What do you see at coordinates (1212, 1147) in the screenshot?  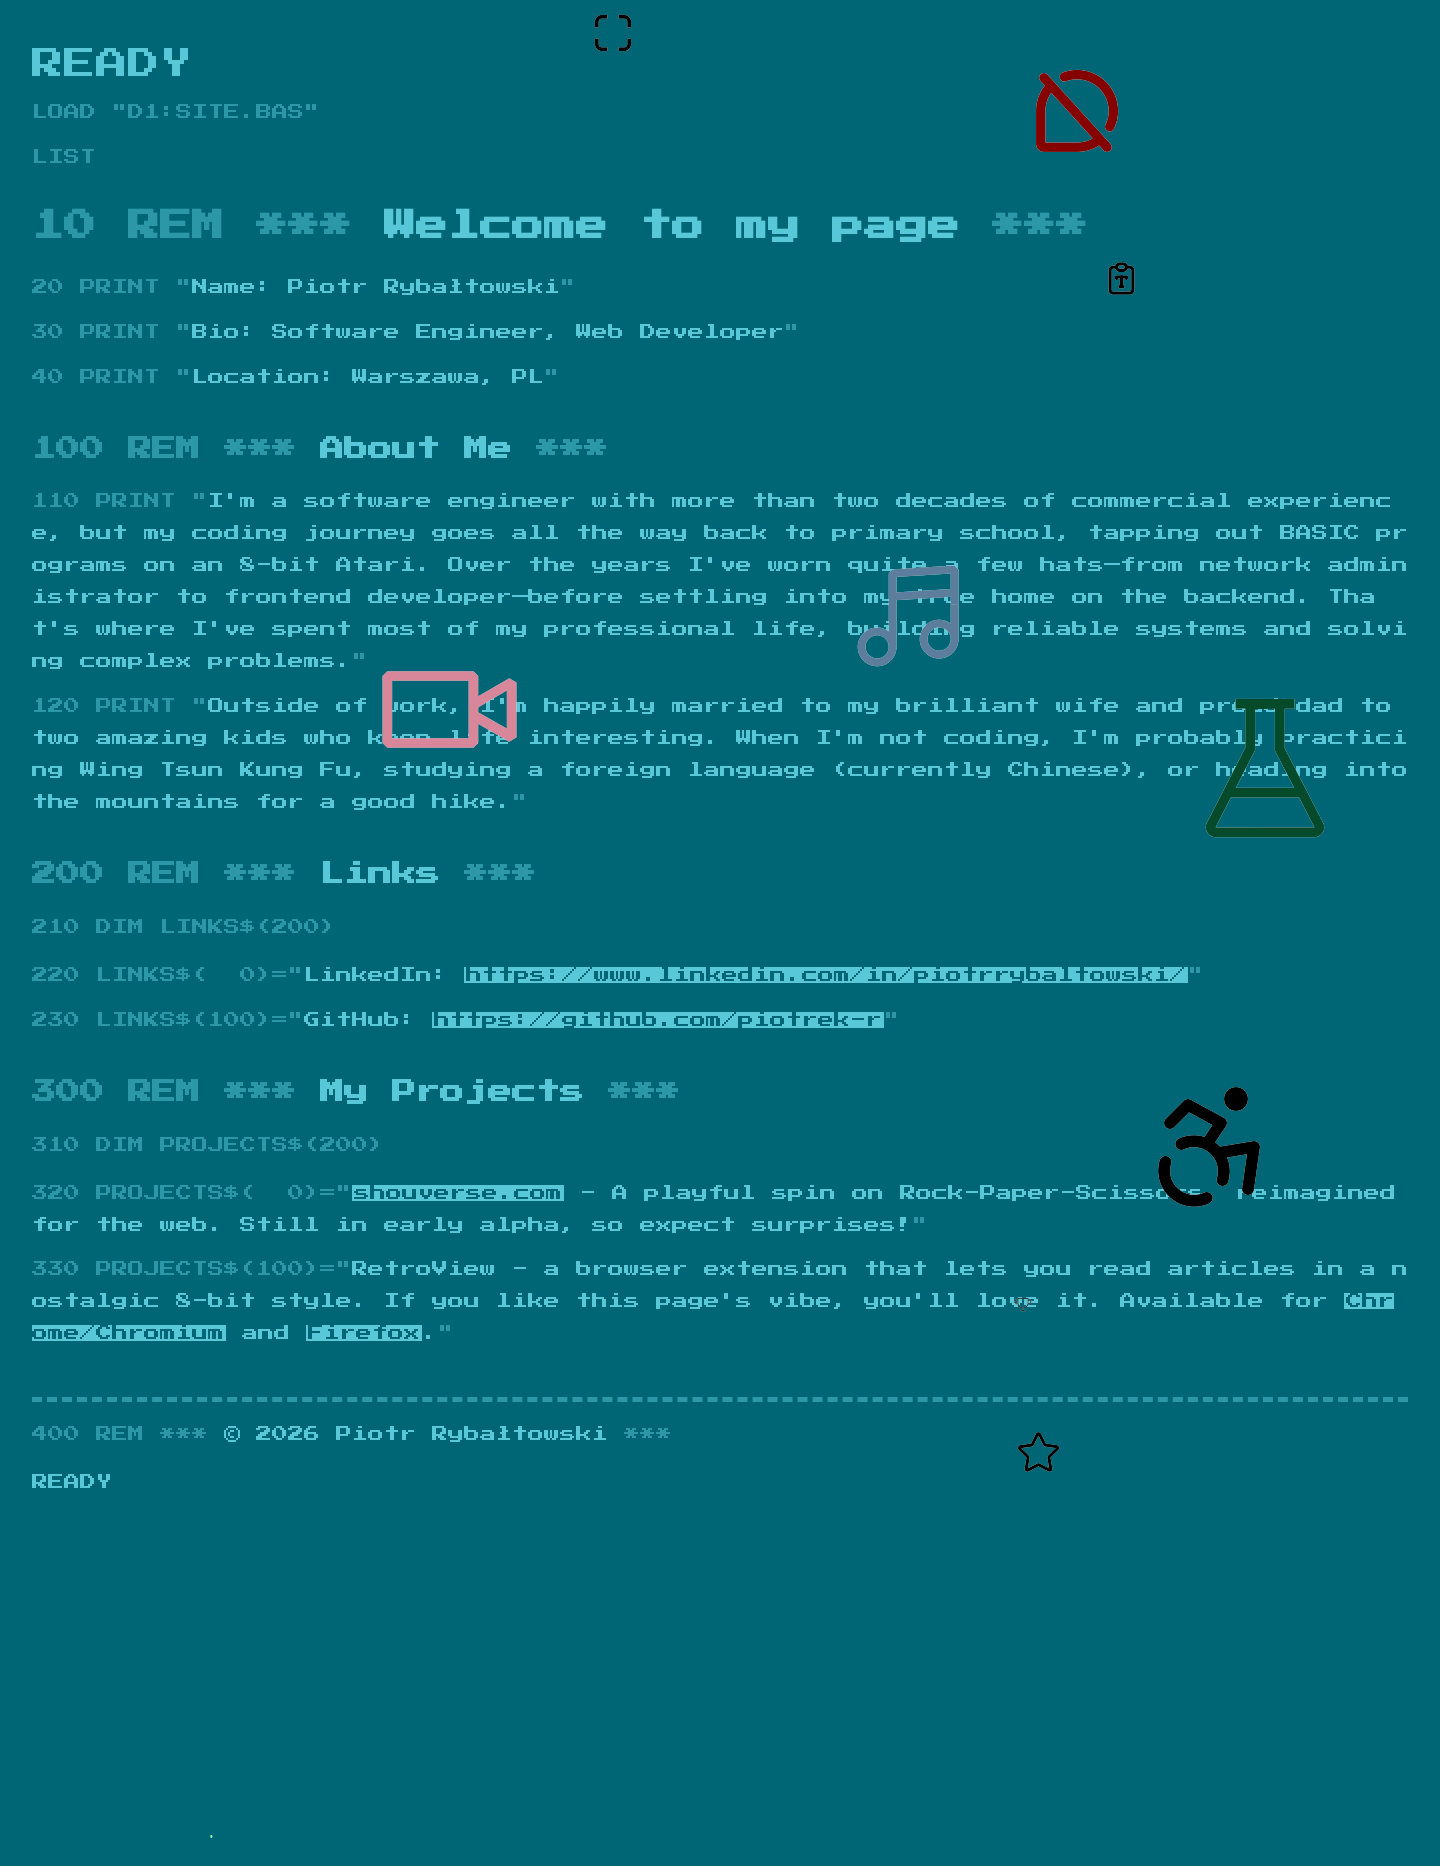 I see `access accessibility settings` at bounding box center [1212, 1147].